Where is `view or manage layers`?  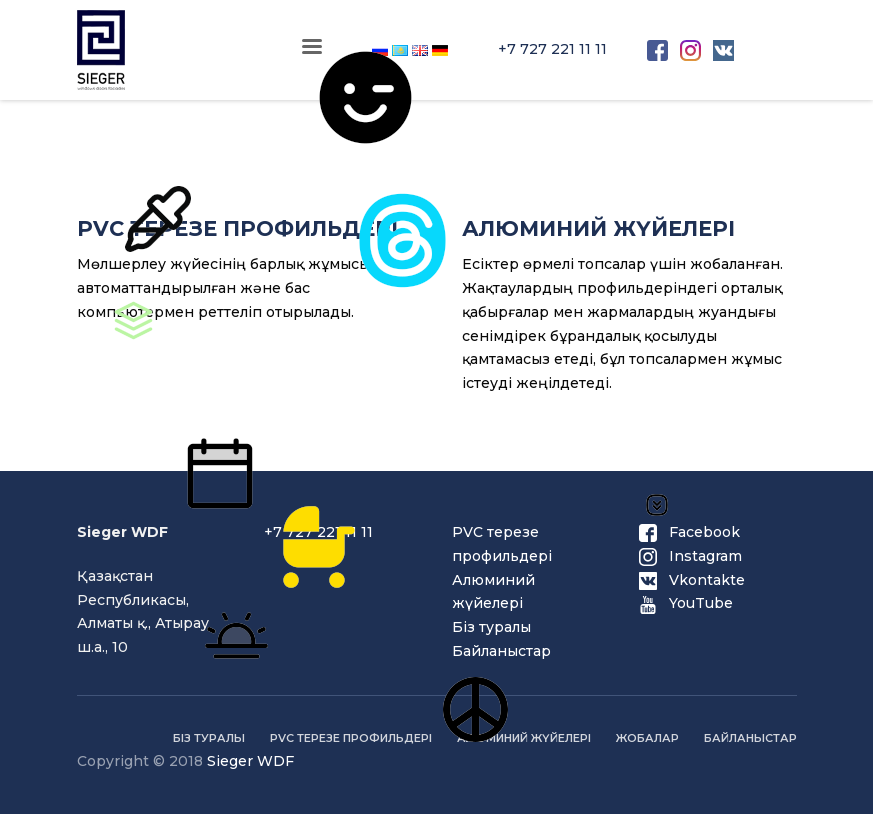
view or manage layers is located at coordinates (133, 320).